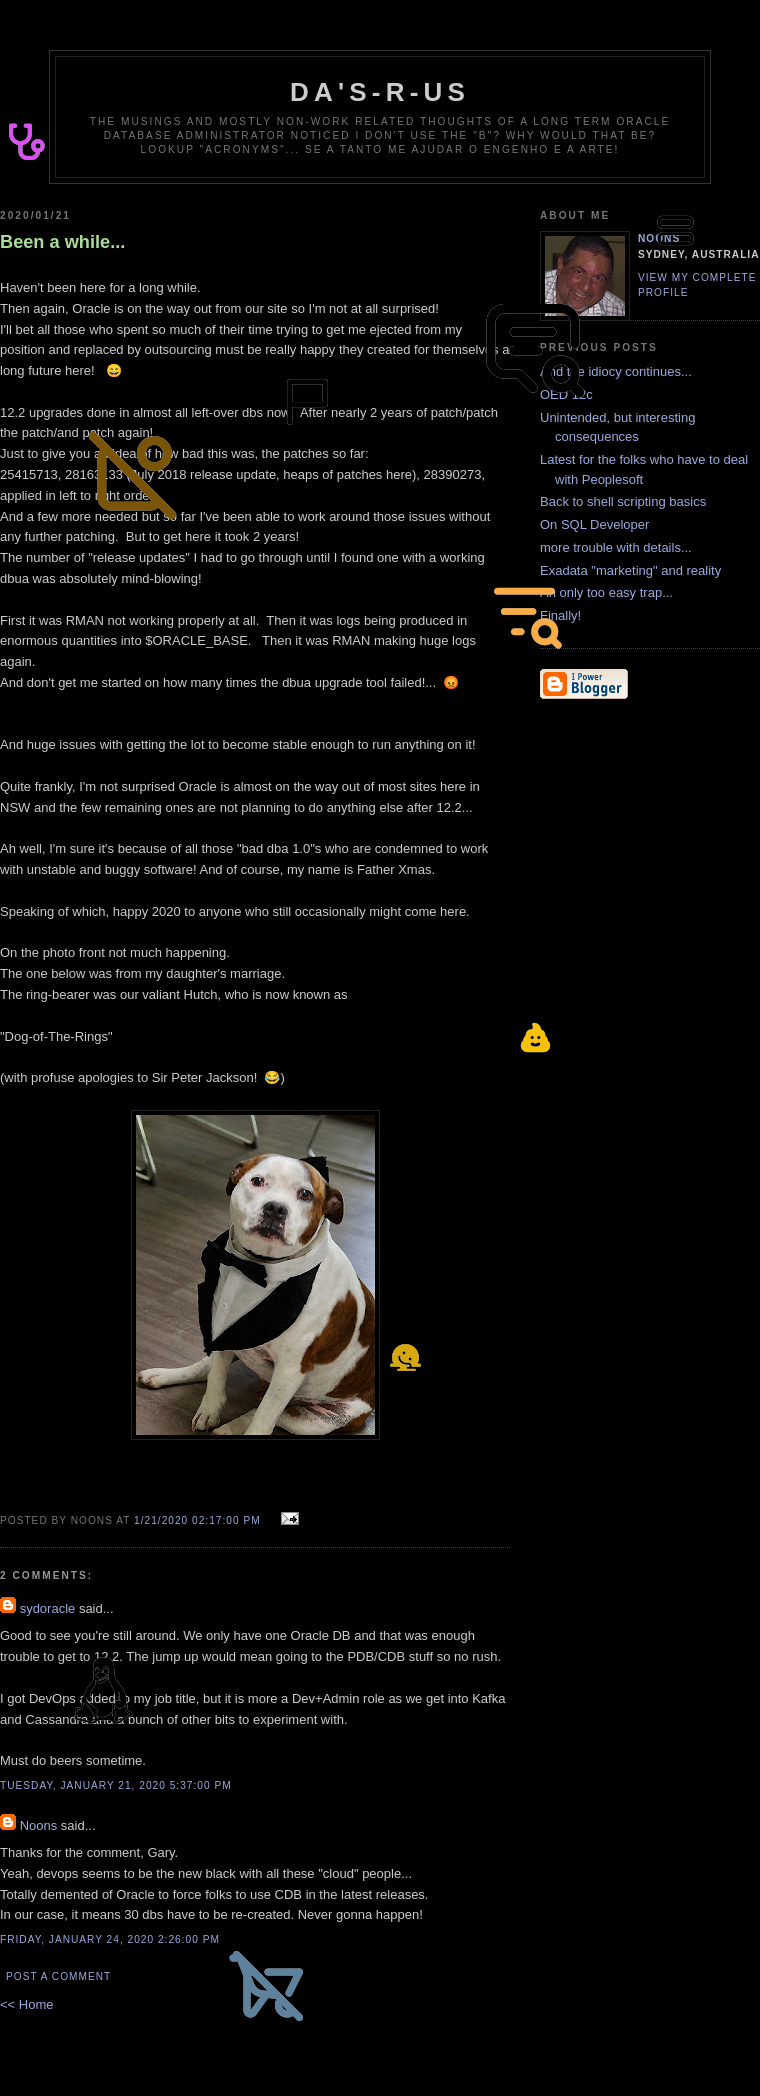  Describe the element at coordinates (533, 346) in the screenshot. I see `search through your messages` at that location.